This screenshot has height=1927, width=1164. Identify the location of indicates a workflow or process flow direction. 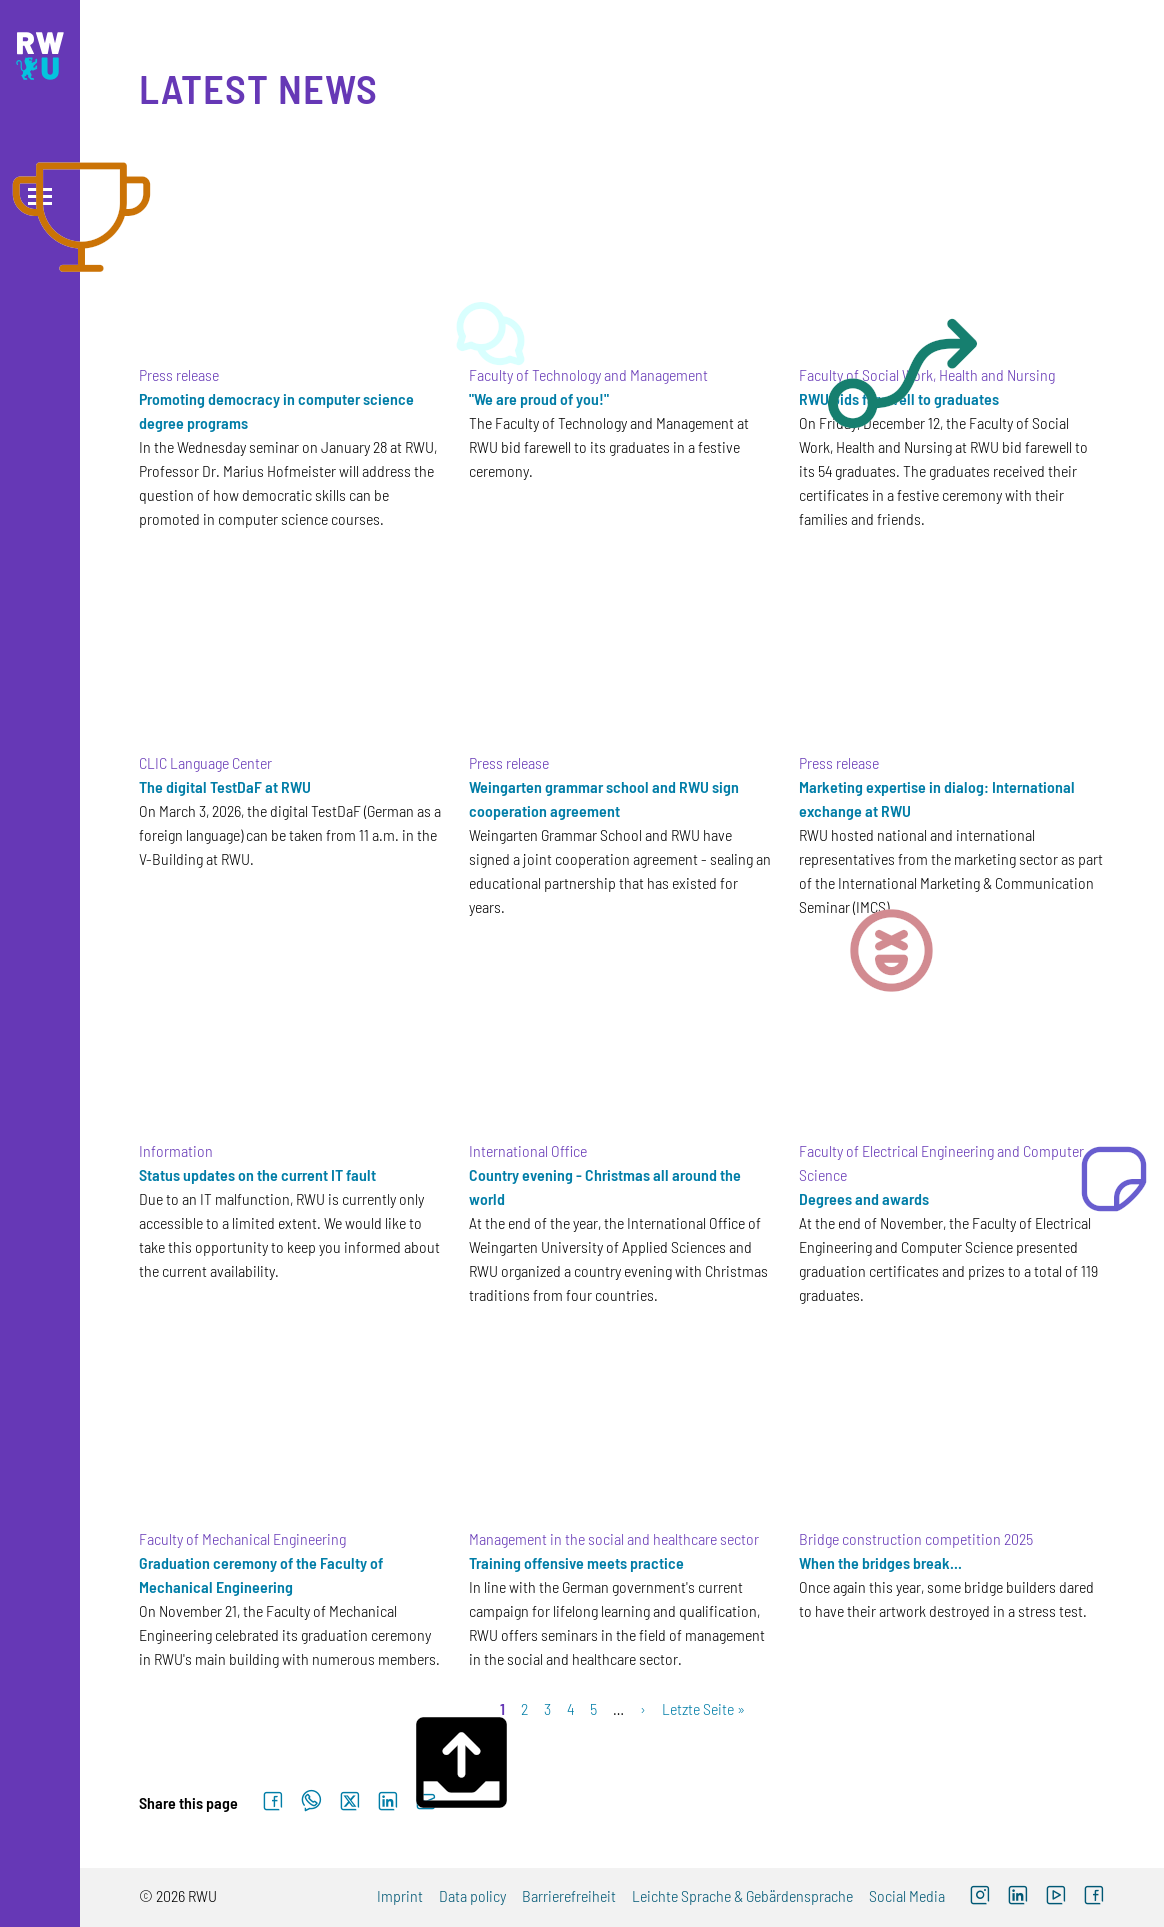
(902, 373).